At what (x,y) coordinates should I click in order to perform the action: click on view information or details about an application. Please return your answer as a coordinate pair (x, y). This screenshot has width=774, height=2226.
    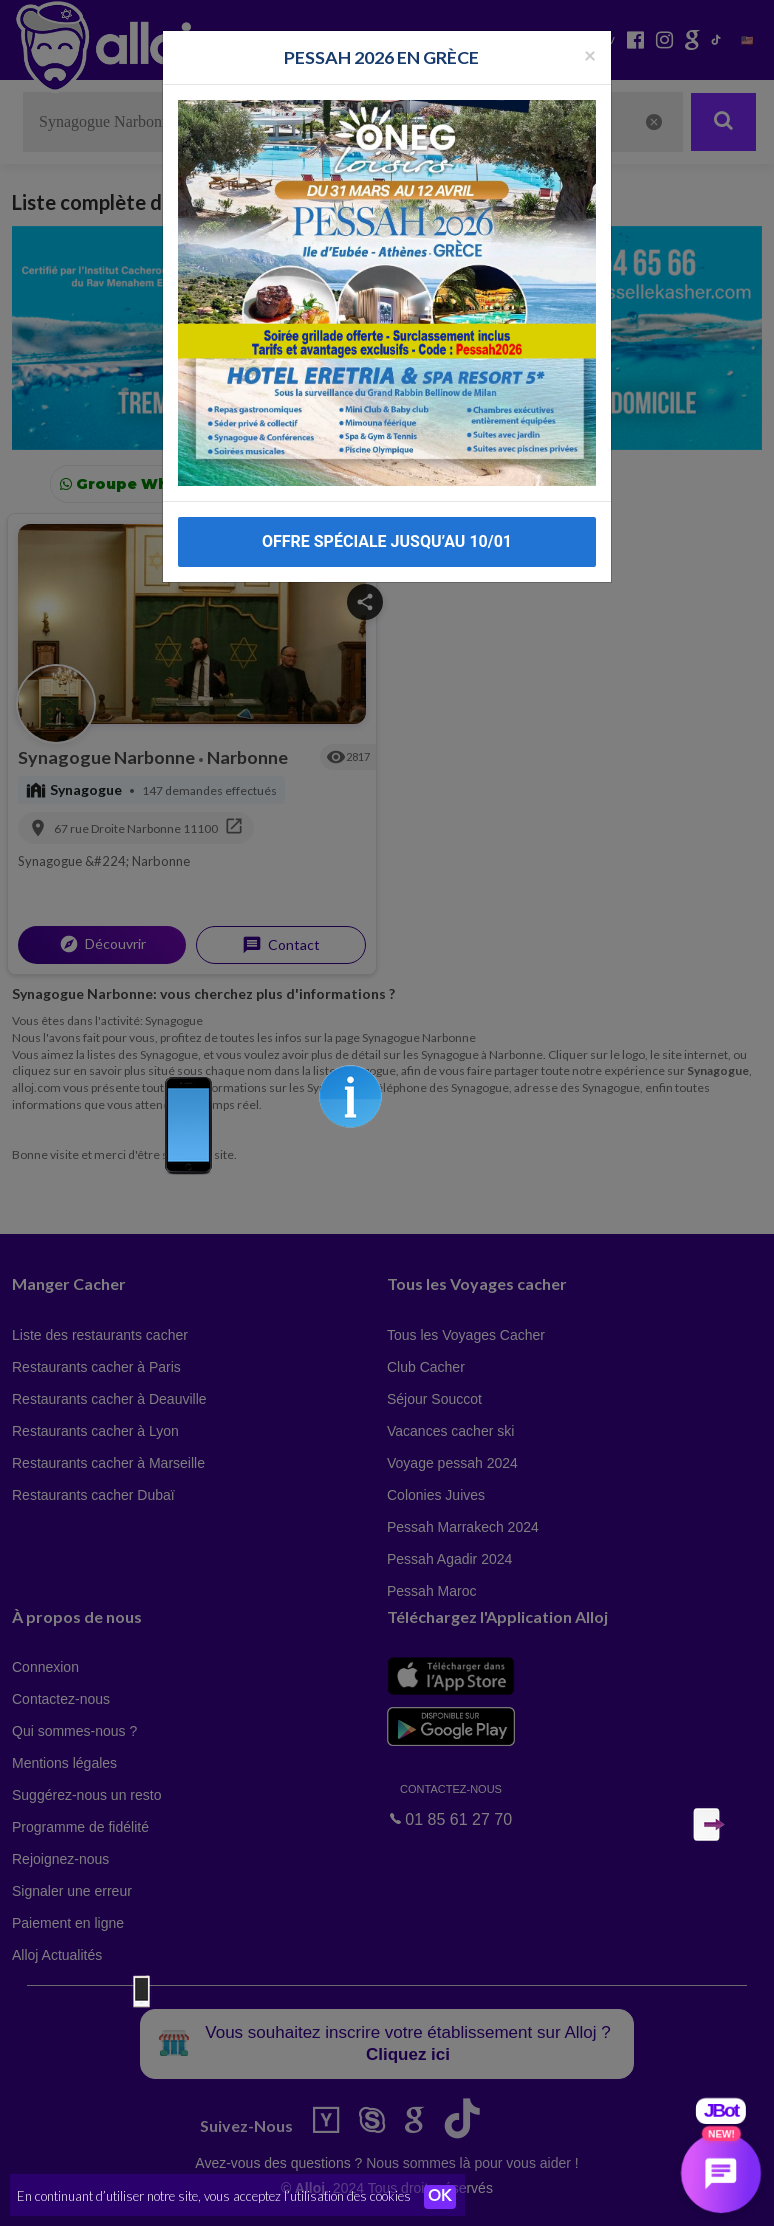
    Looking at the image, I should click on (350, 1096).